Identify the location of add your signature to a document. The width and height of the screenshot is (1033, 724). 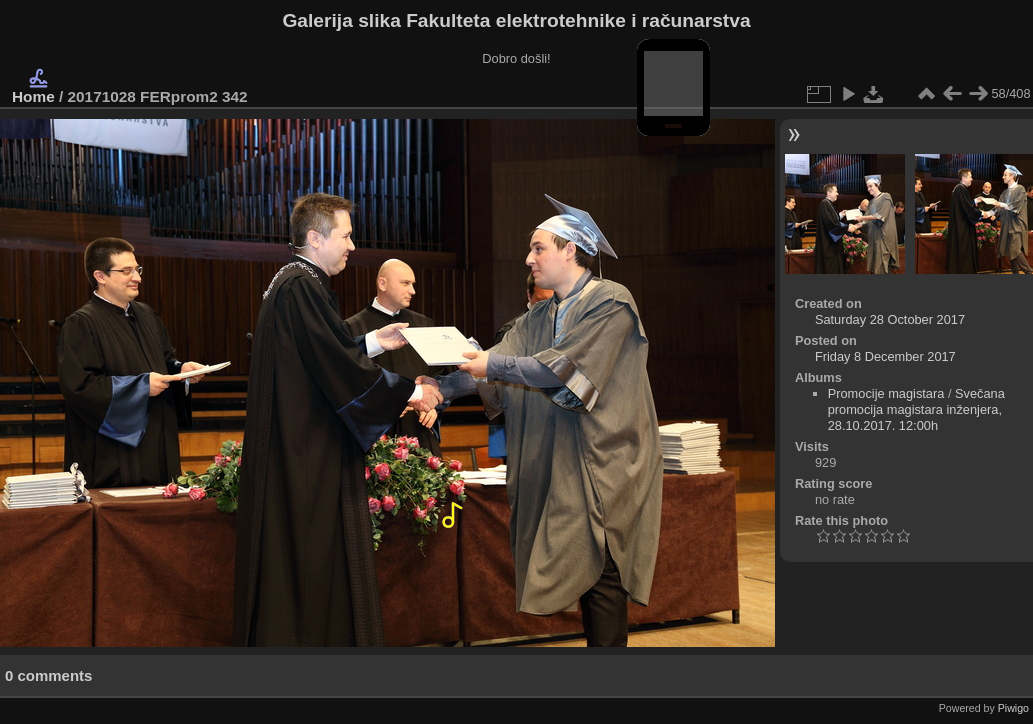
(38, 78).